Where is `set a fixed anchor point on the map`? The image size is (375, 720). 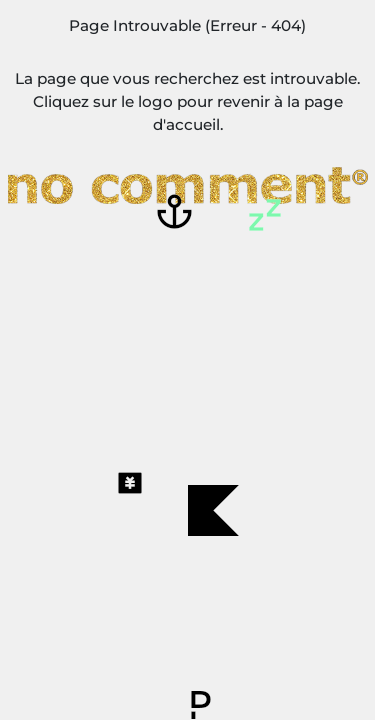
set a fixed anchor point on the map is located at coordinates (174, 211).